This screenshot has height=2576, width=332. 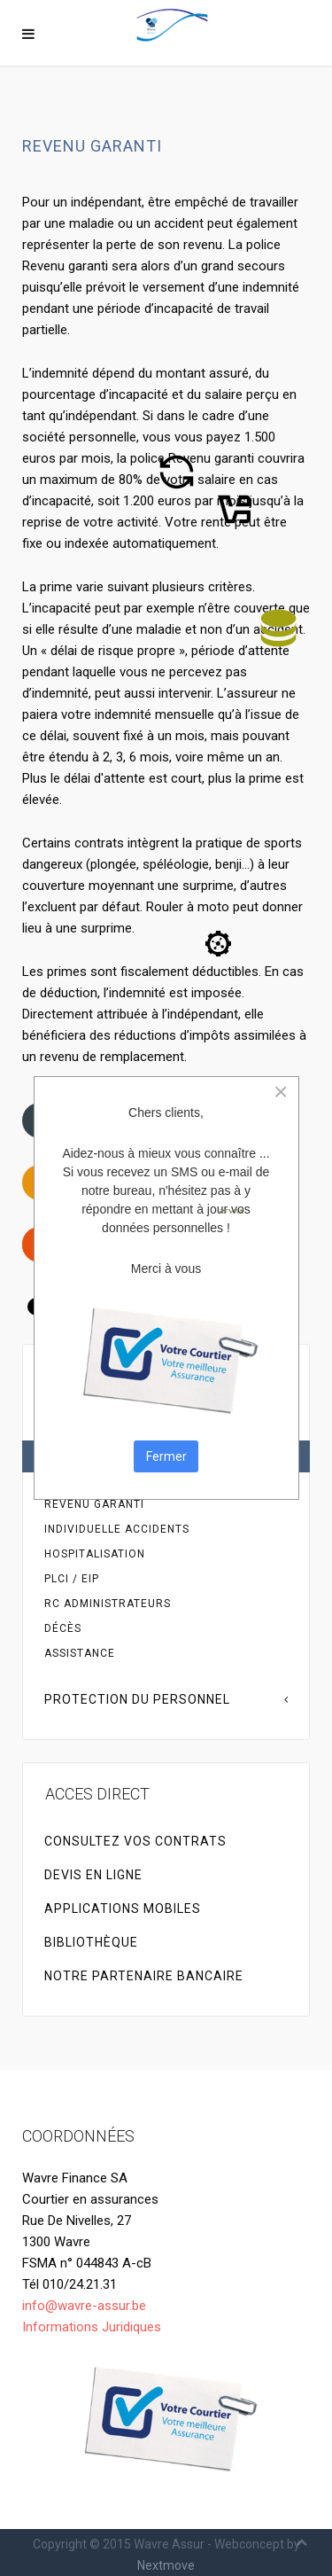 What do you see at coordinates (218, 943) in the screenshot?
I see `SVGO tool or SVG optimization settings` at bounding box center [218, 943].